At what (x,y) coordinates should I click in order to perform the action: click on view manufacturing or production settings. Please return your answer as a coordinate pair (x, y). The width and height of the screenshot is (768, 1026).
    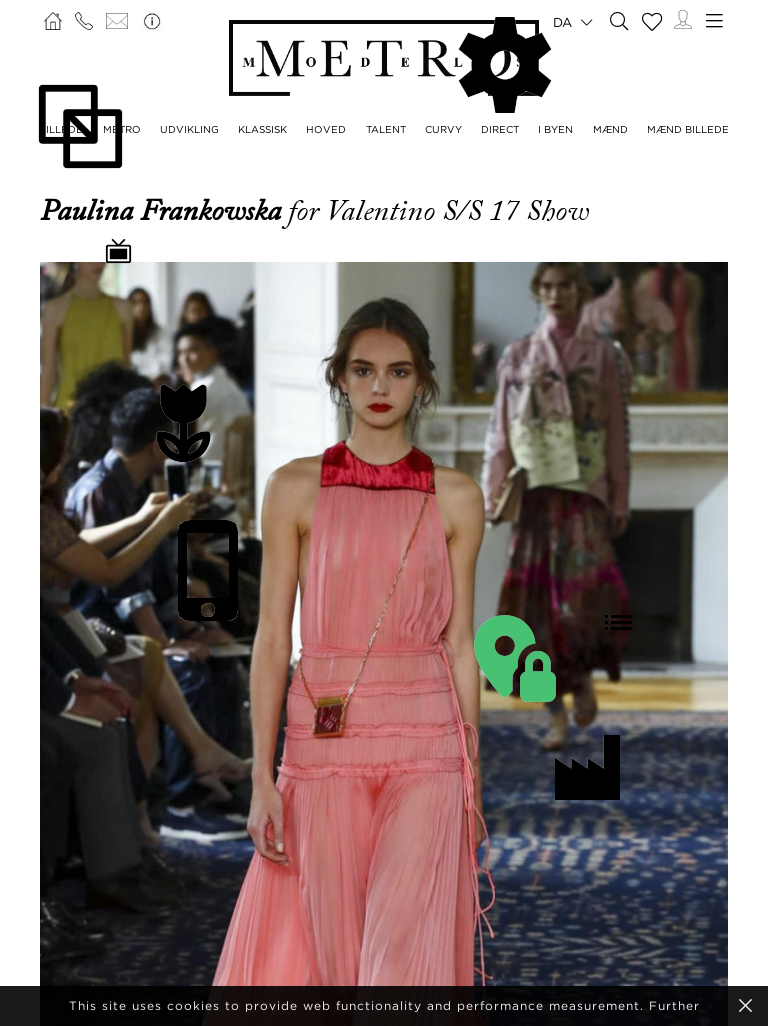
    Looking at the image, I should click on (587, 767).